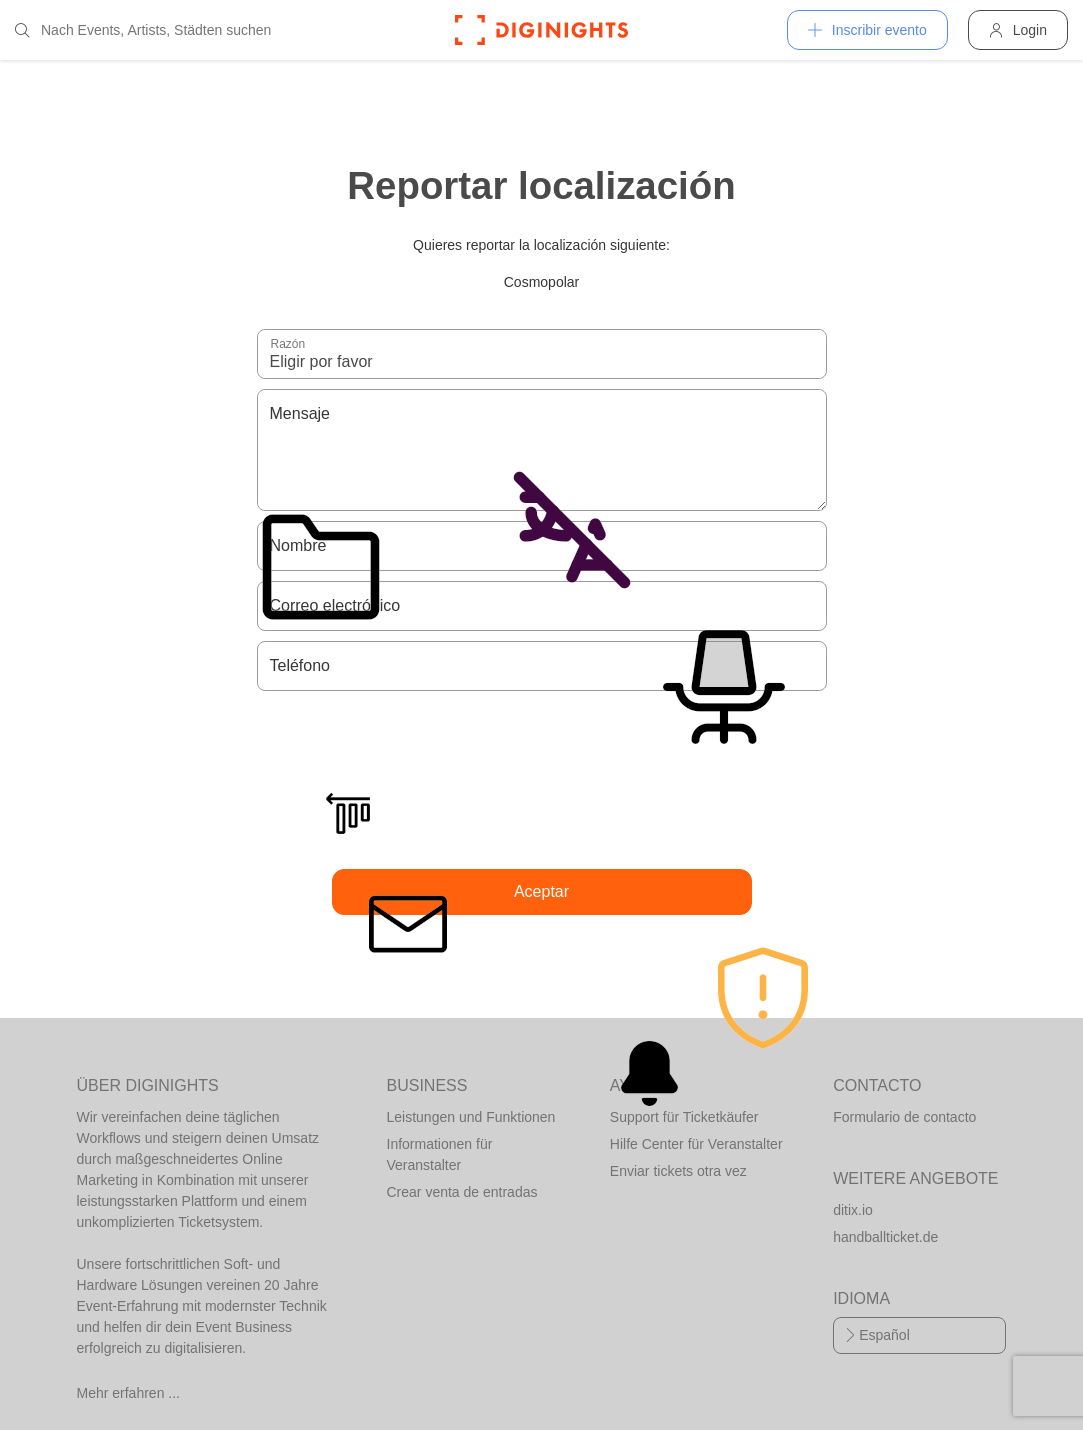 The height and width of the screenshot is (1430, 1083). Describe the element at coordinates (321, 567) in the screenshot. I see `open folder or directory` at that location.